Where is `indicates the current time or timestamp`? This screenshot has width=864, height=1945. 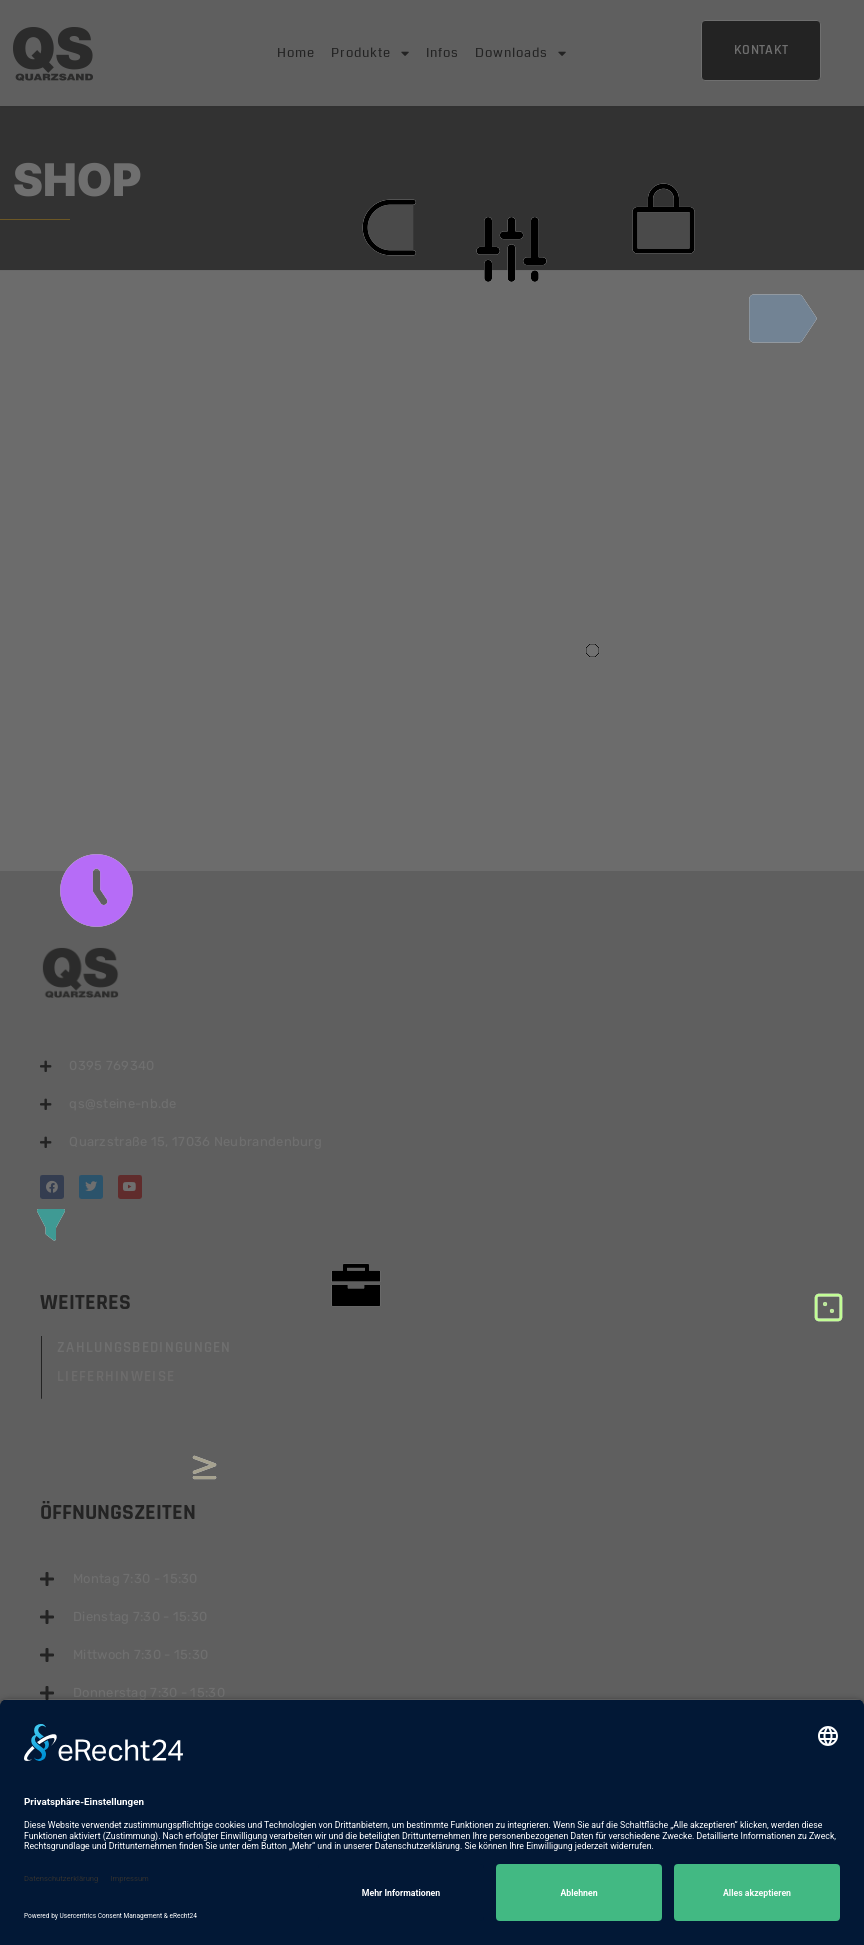
indicates the current time or timestamp is located at coordinates (96, 890).